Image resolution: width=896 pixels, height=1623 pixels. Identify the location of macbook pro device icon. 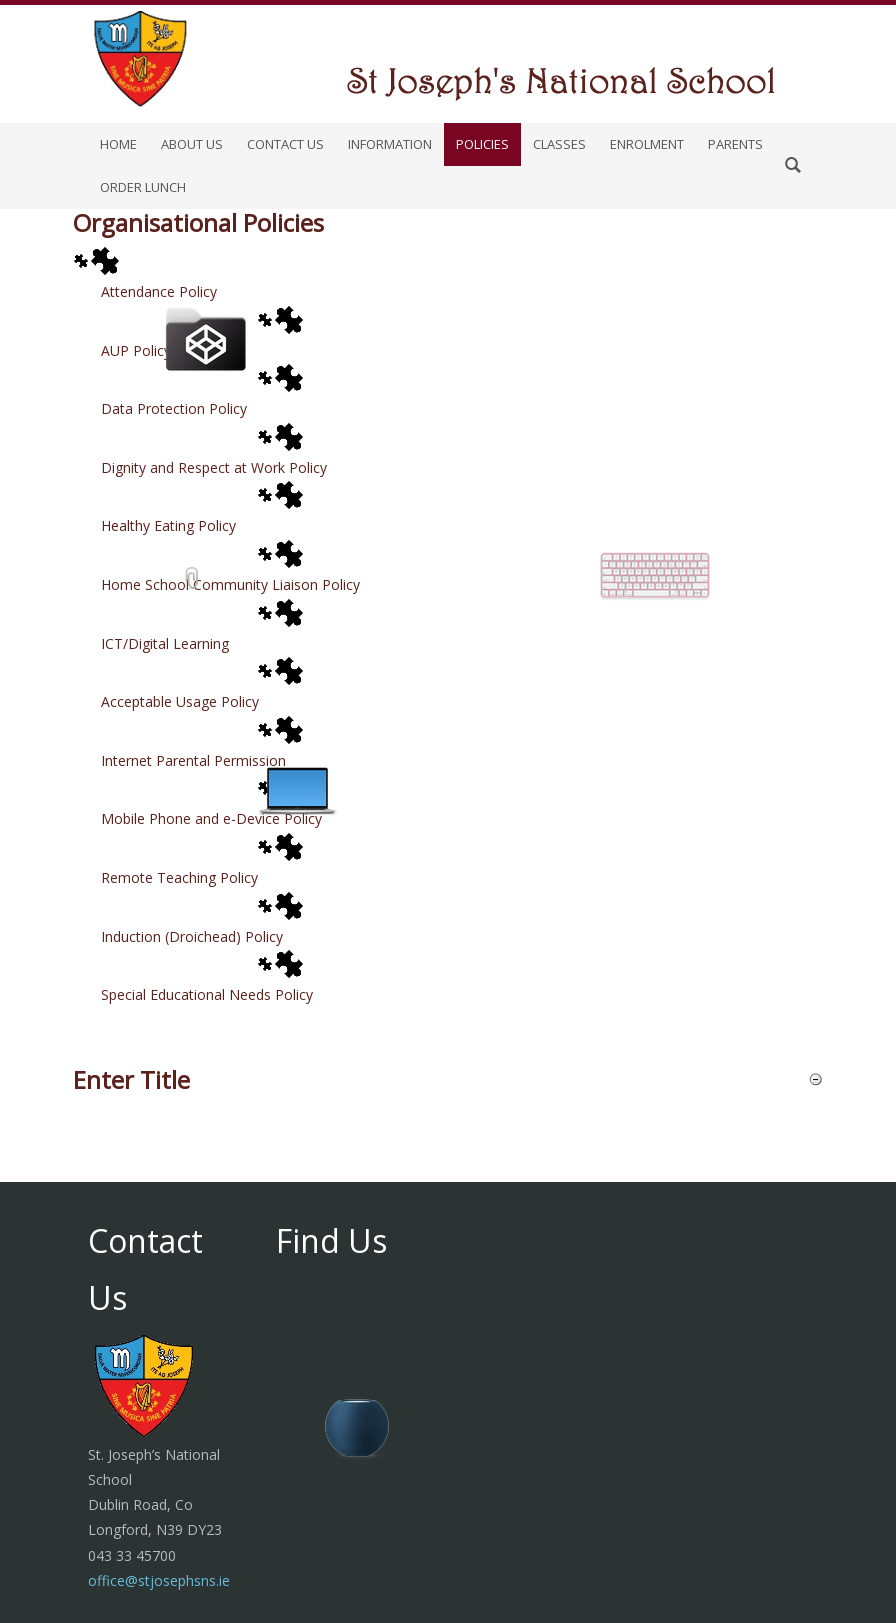
(297, 787).